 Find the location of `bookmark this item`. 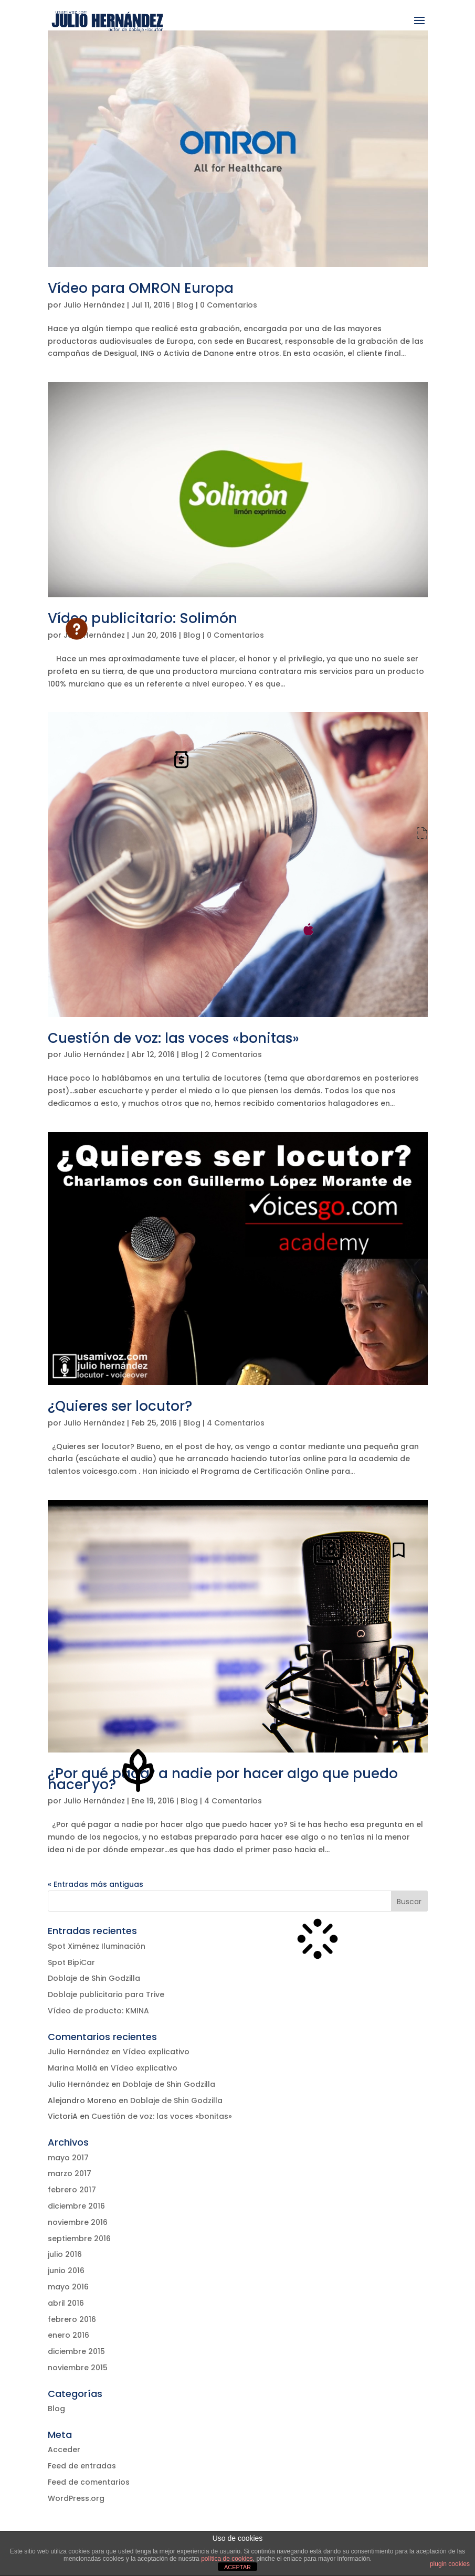

bookmark this item is located at coordinates (398, 1550).